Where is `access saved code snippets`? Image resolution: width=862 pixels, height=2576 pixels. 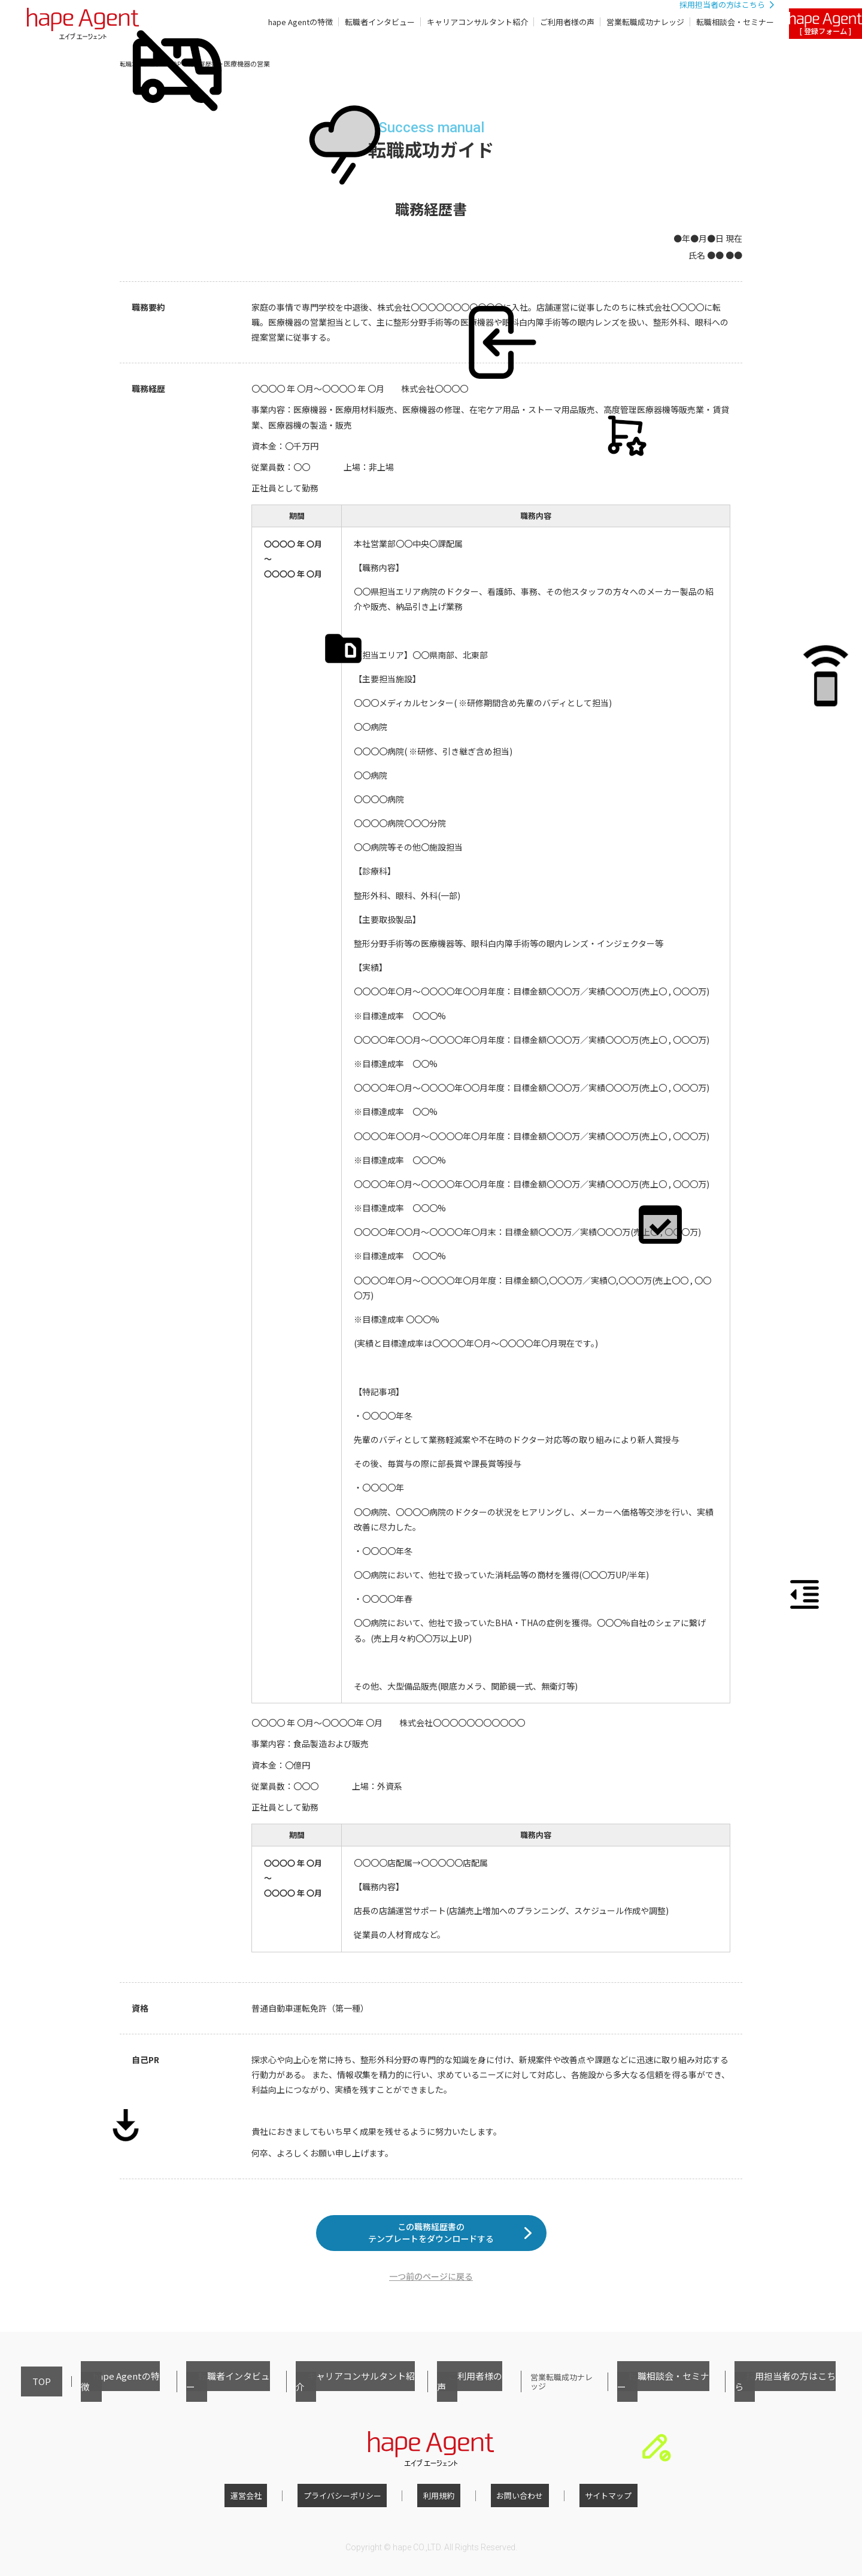
access saved code snippets is located at coordinates (343, 648).